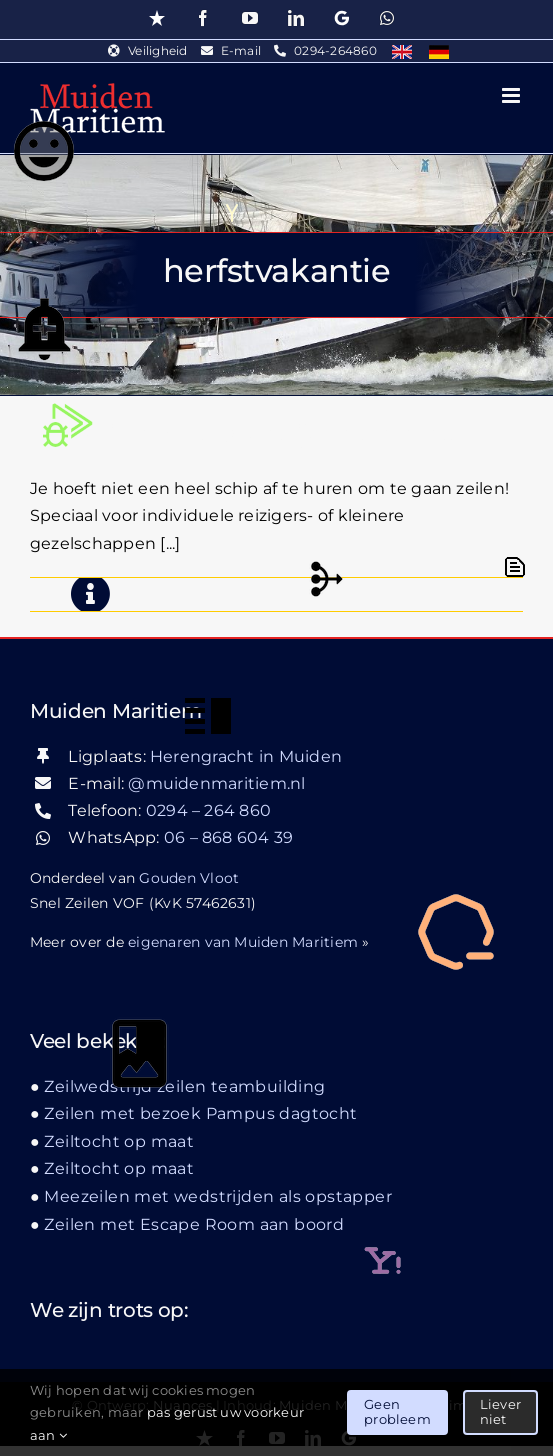 The width and height of the screenshot is (553, 1456). What do you see at coordinates (44, 151) in the screenshot?
I see `insert an emoji or emoticon` at bounding box center [44, 151].